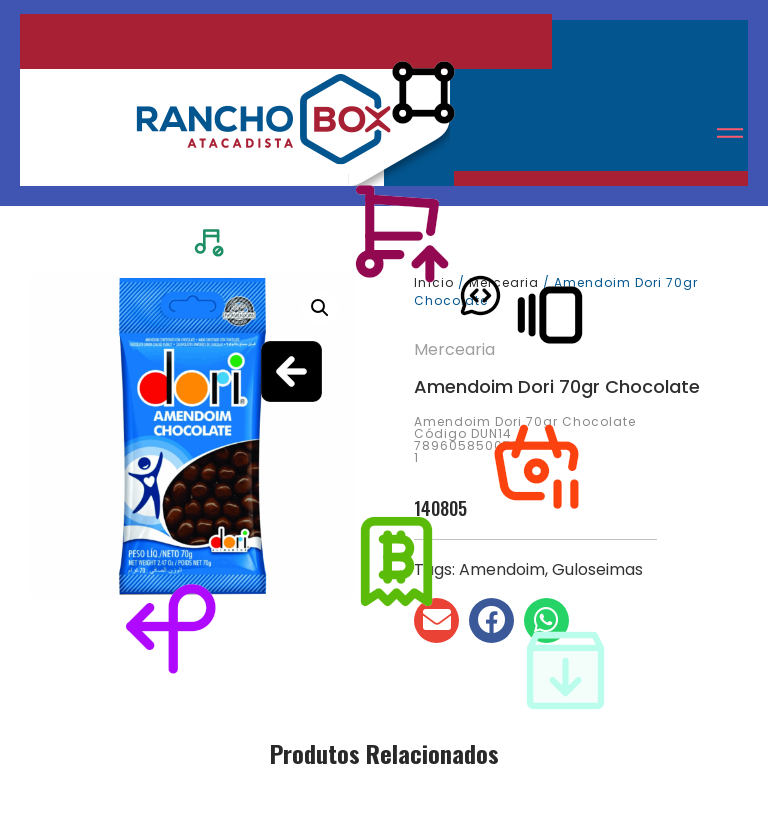  Describe the element at coordinates (208, 241) in the screenshot. I see `cancel or stop music playback` at that location.